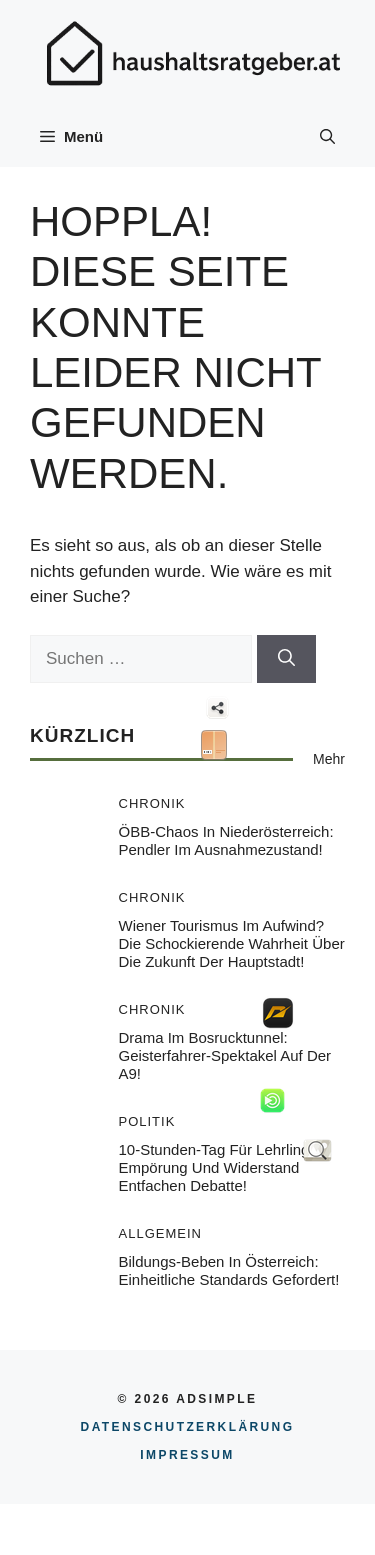 The height and width of the screenshot is (1555, 375). What do you see at coordinates (217, 707) in the screenshot?
I see `open sharing preferences` at bounding box center [217, 707].